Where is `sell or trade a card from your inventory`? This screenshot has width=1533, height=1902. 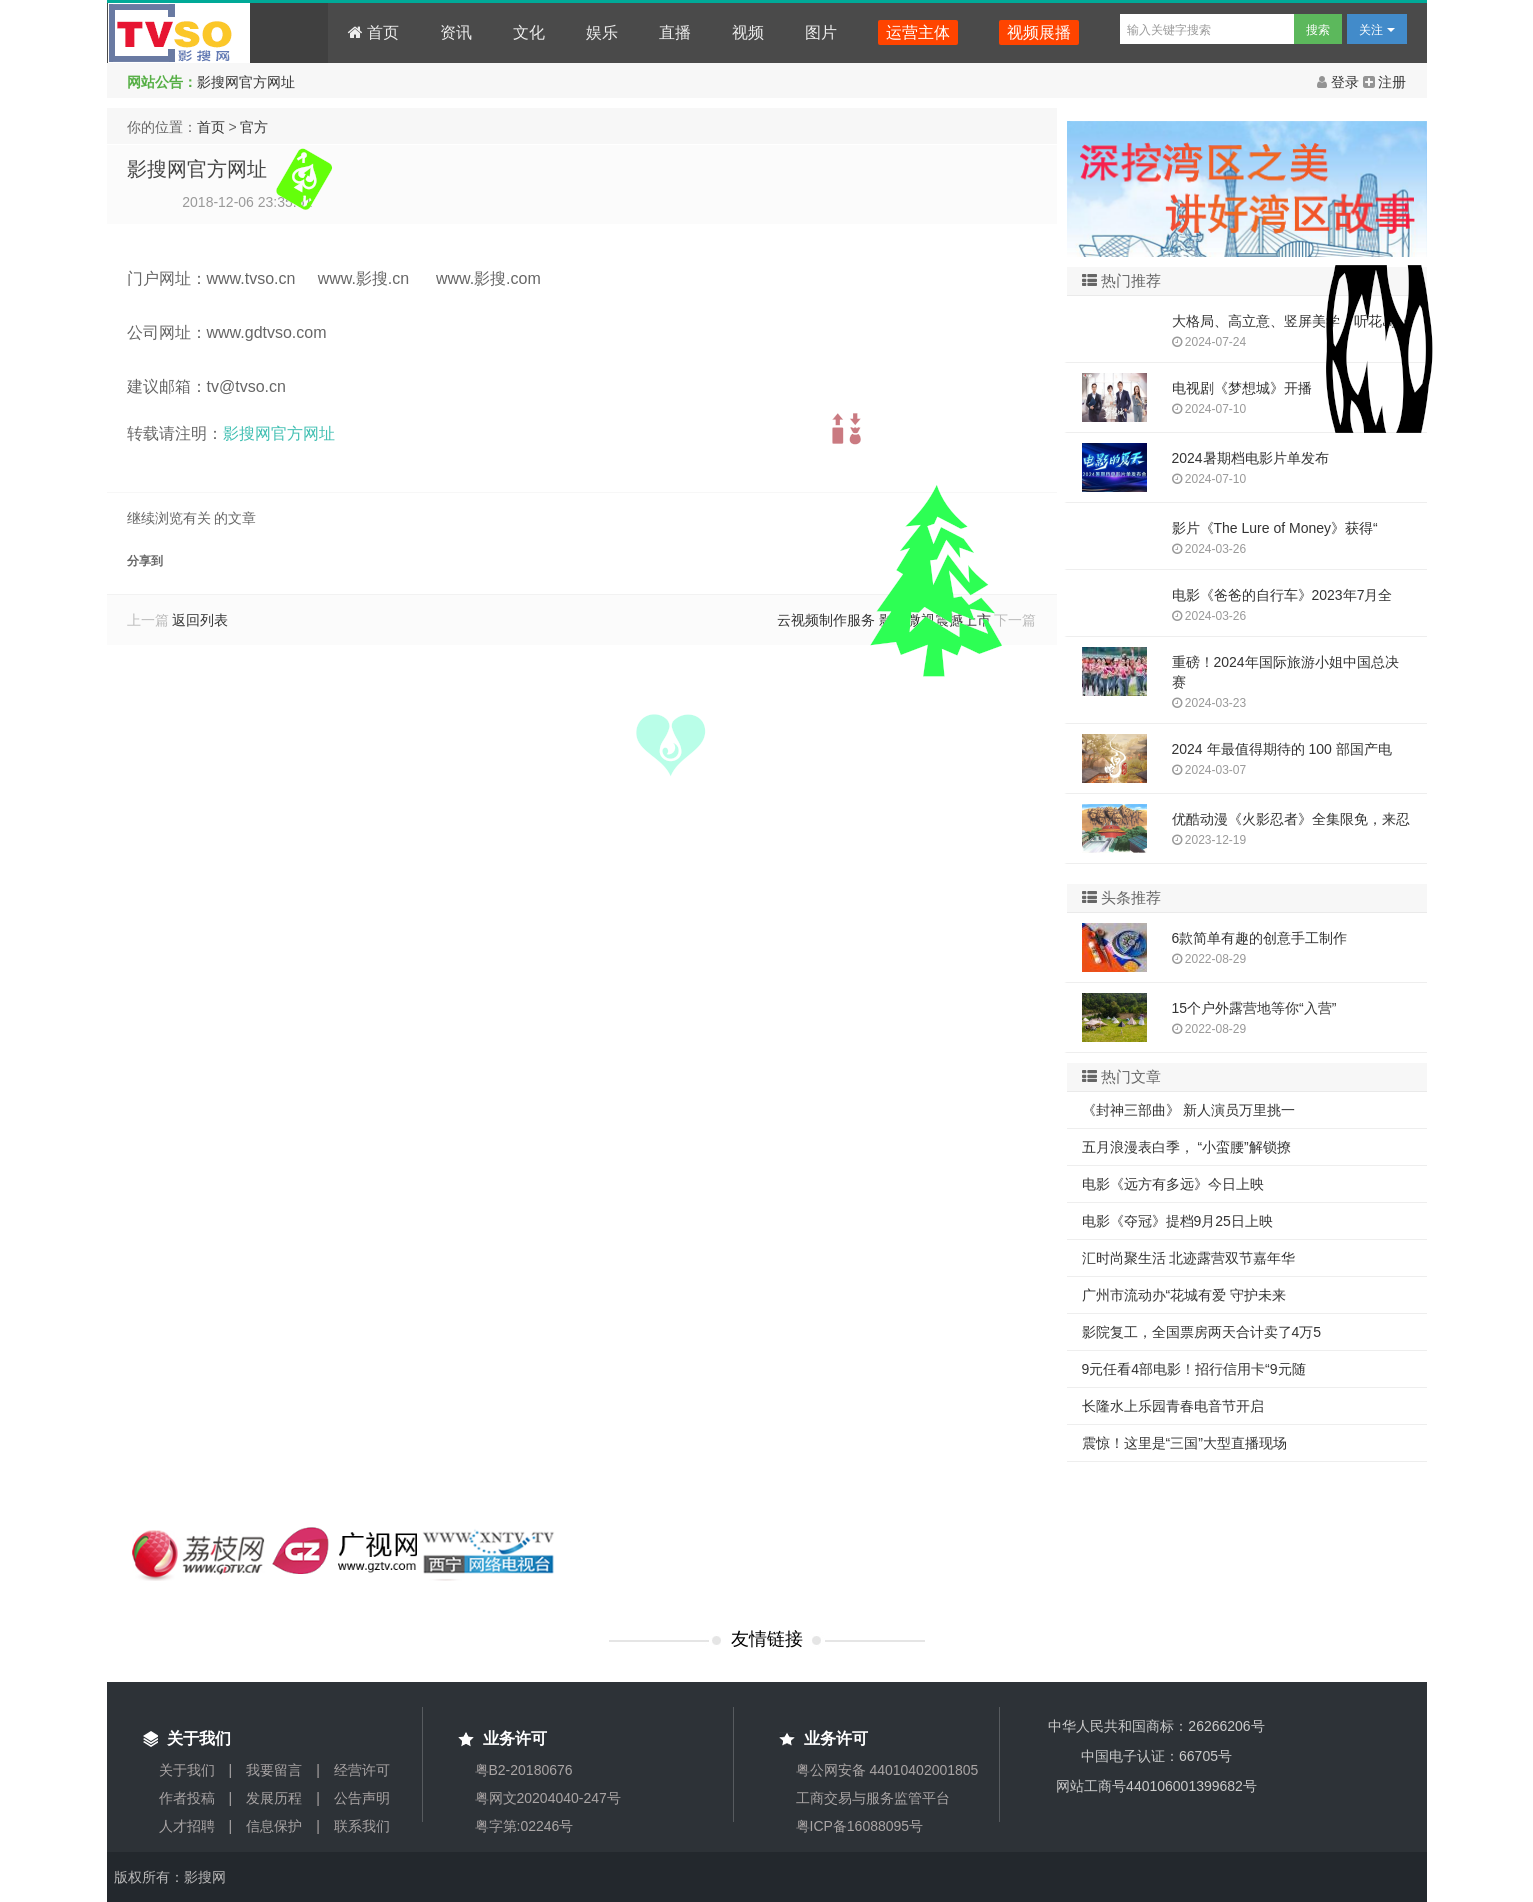
sell or trade a card from your inventory is located at coordinates (846, 428).